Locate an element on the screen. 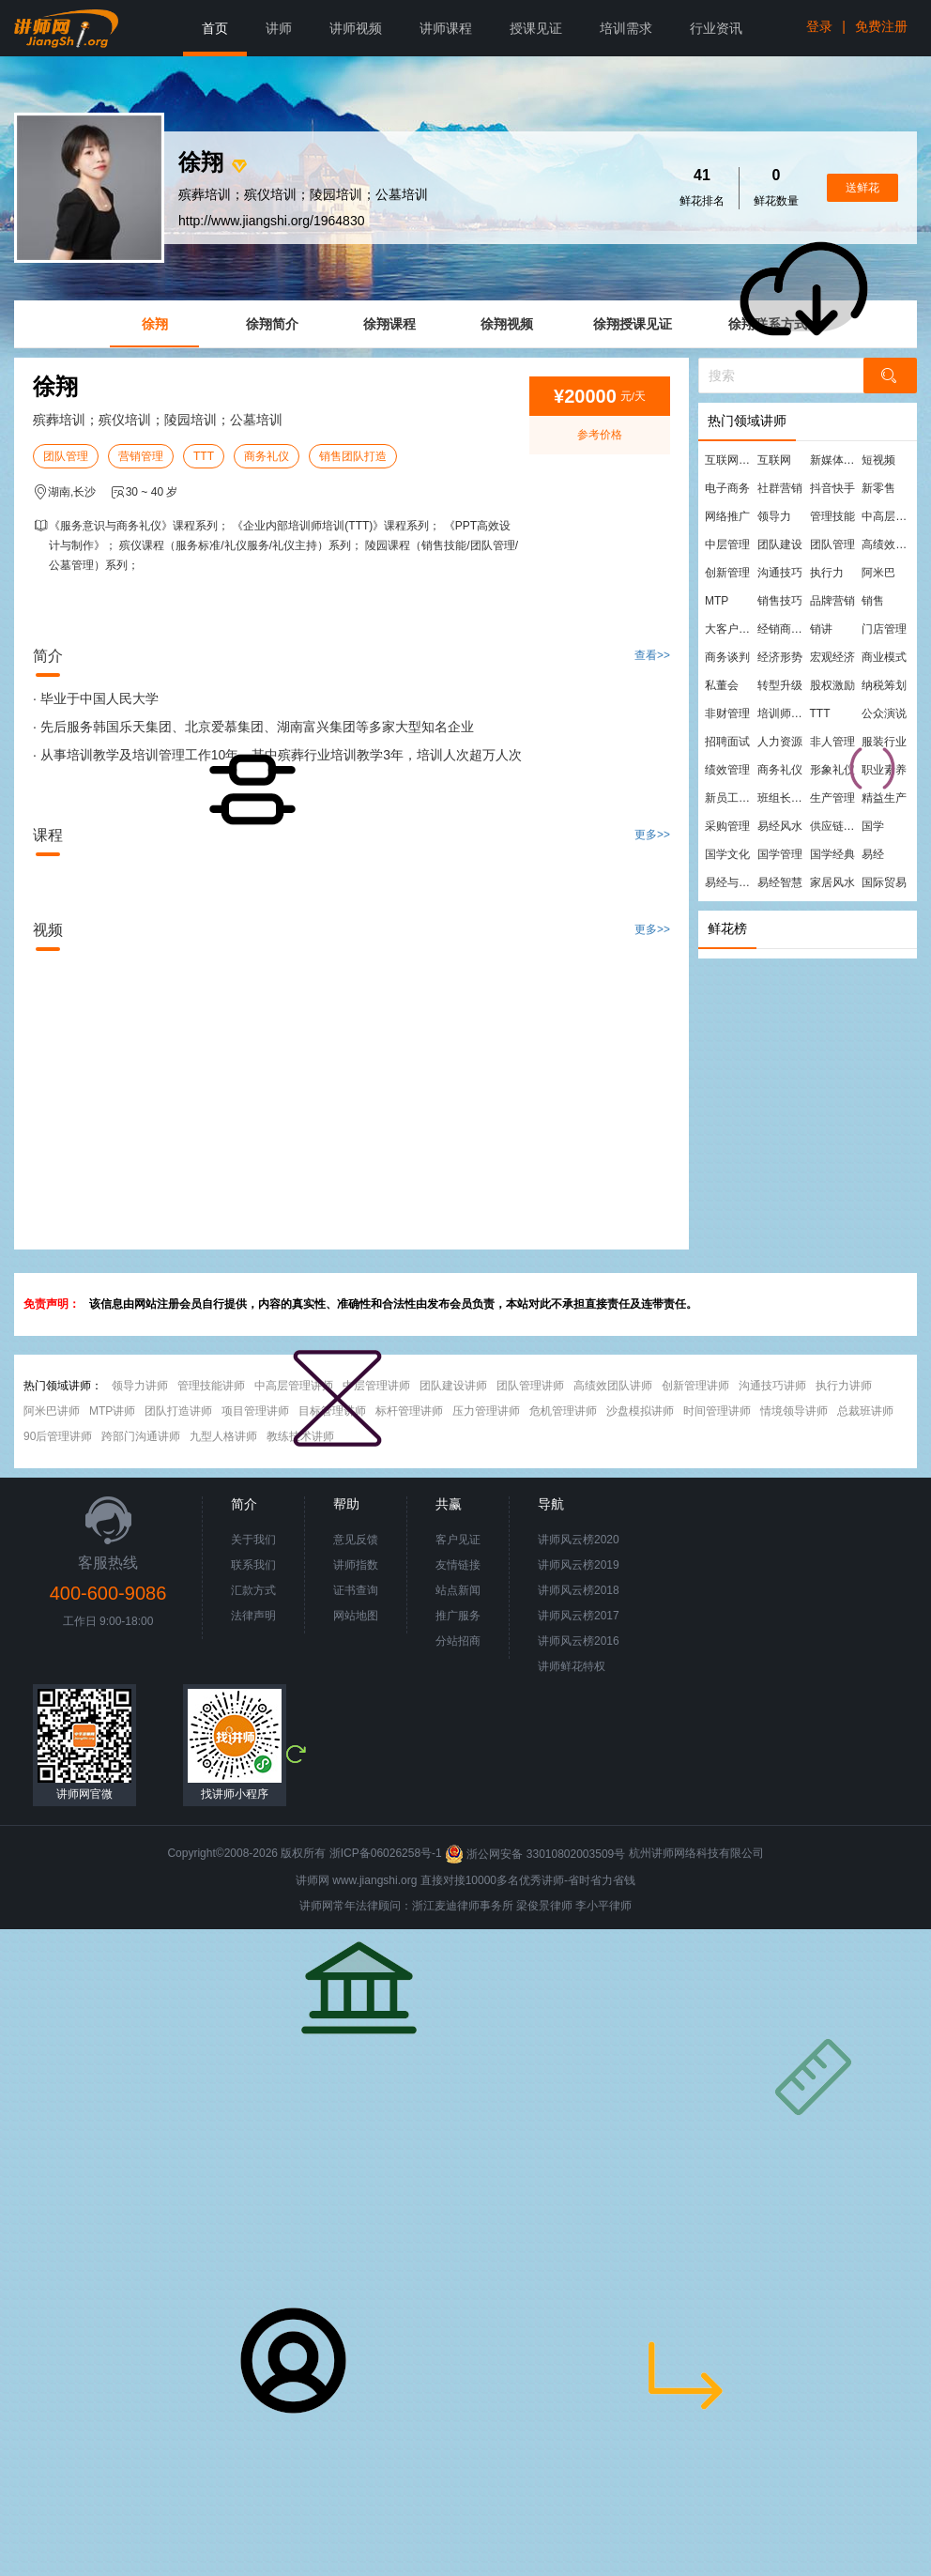 This screenshot has width=931, height=2576. indicates loading or processing in progress is located at coordinates (337, 1398).